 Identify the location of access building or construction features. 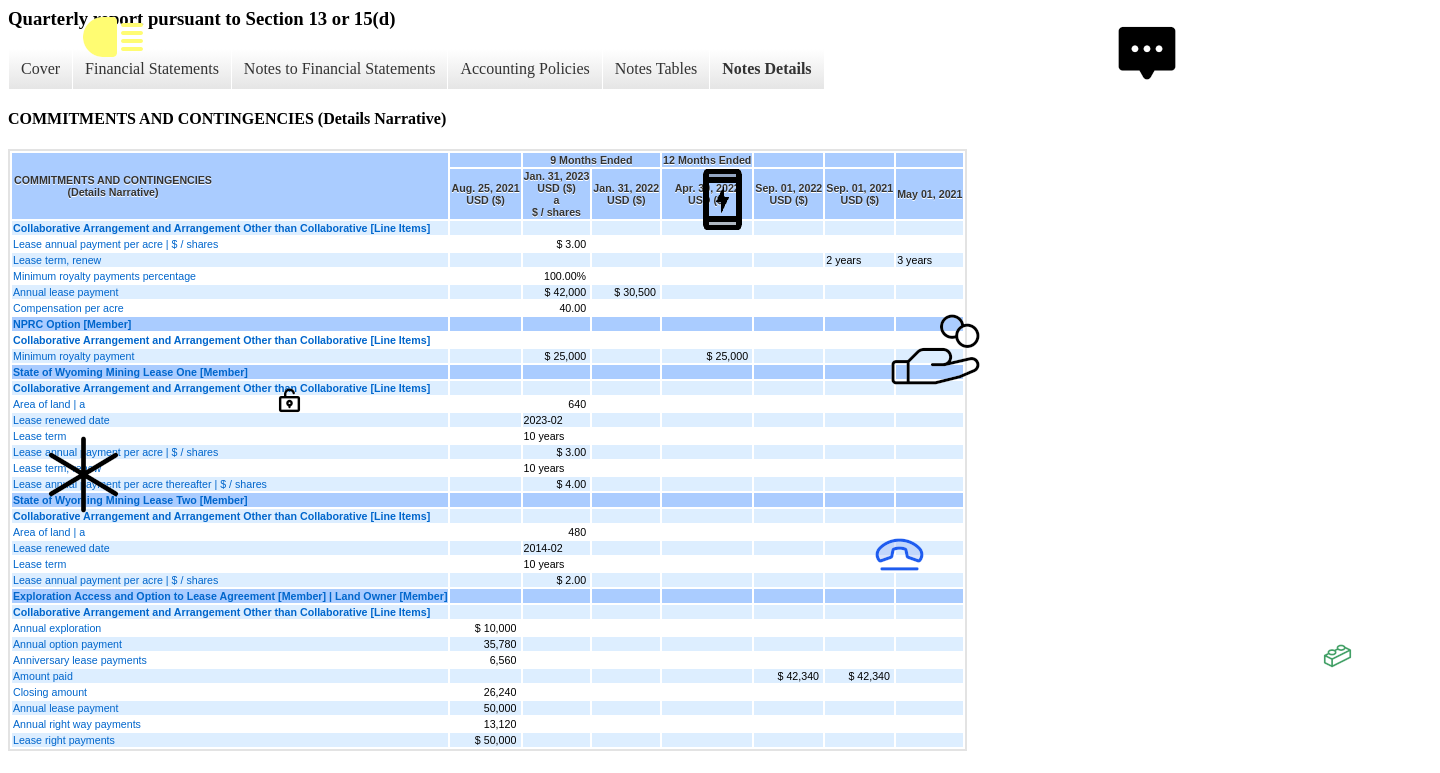
(1337, 655).